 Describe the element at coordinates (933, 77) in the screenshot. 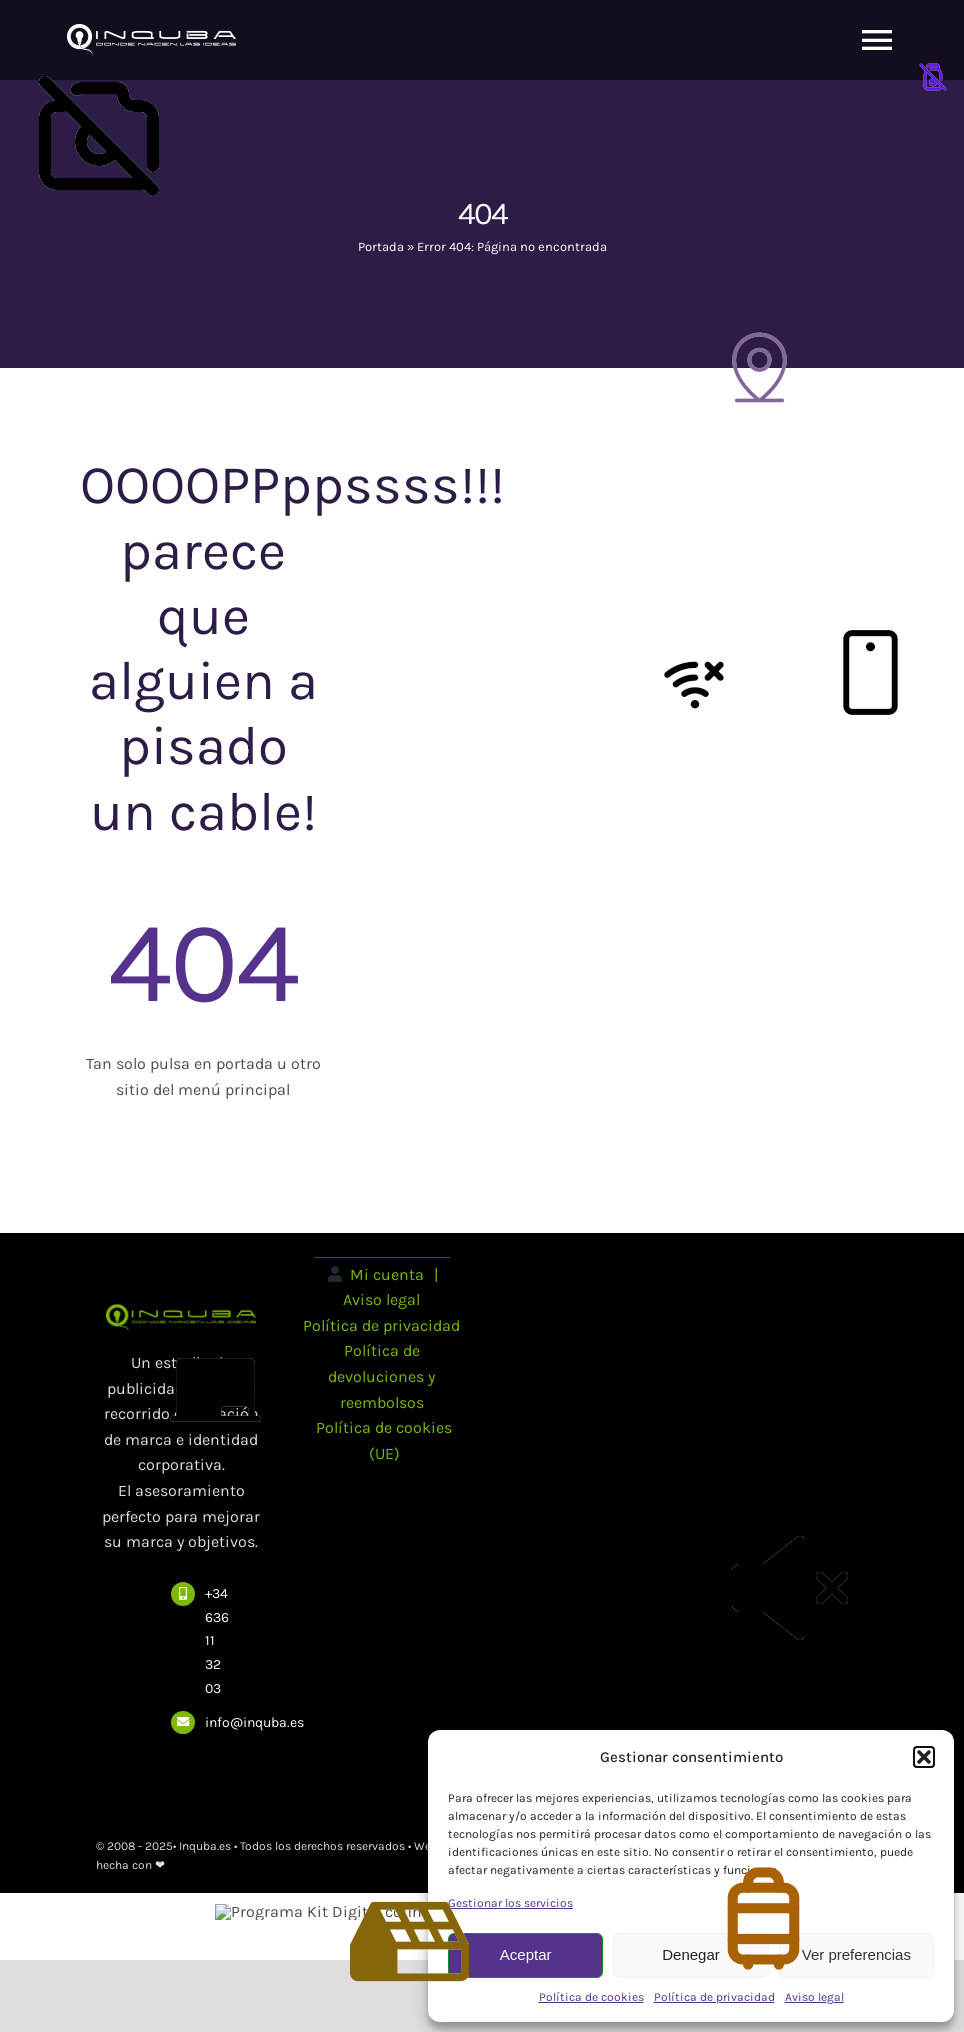

I see `indicates dairy-free or no milk option` at that location.